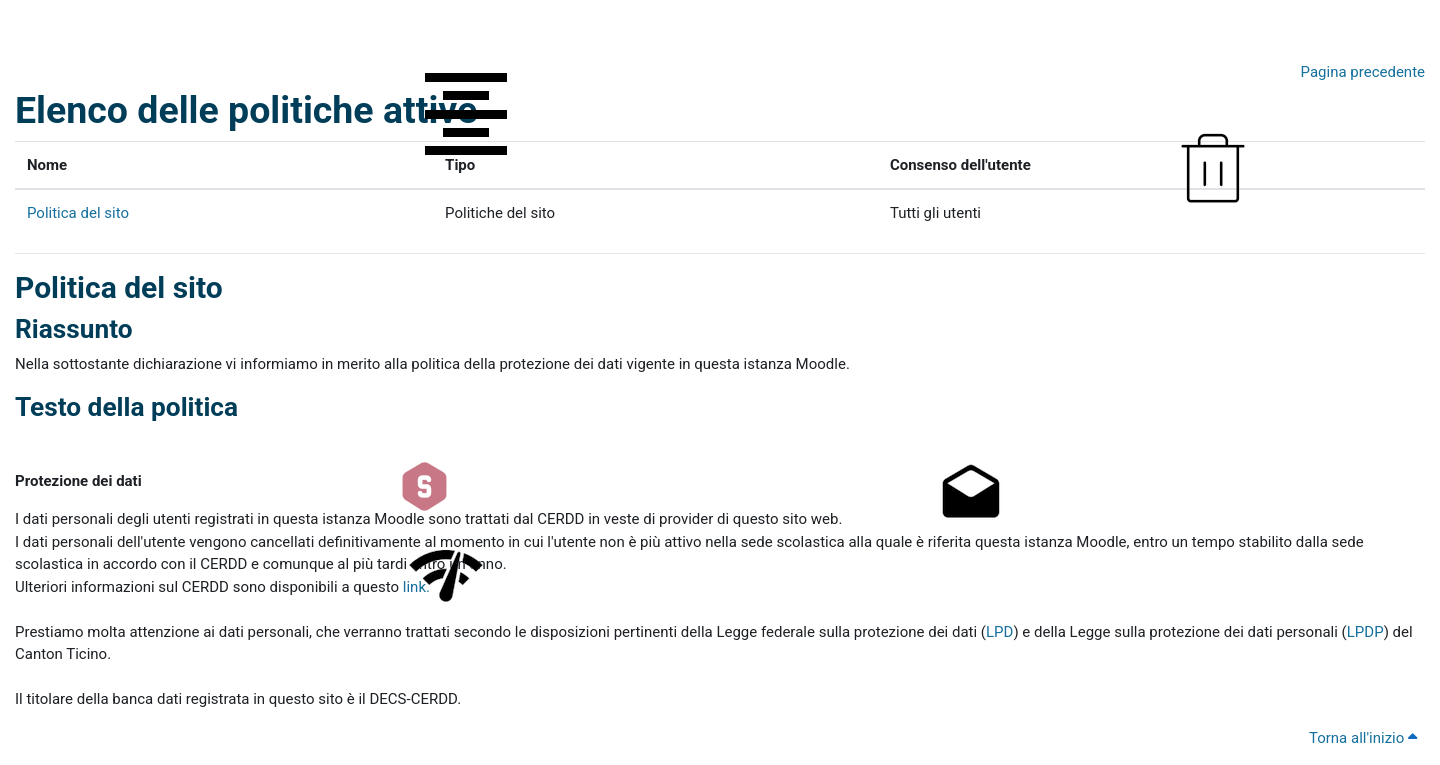  Describe the element at coordinates (466, 114) in the screenshot. I see `center align text` at that location.